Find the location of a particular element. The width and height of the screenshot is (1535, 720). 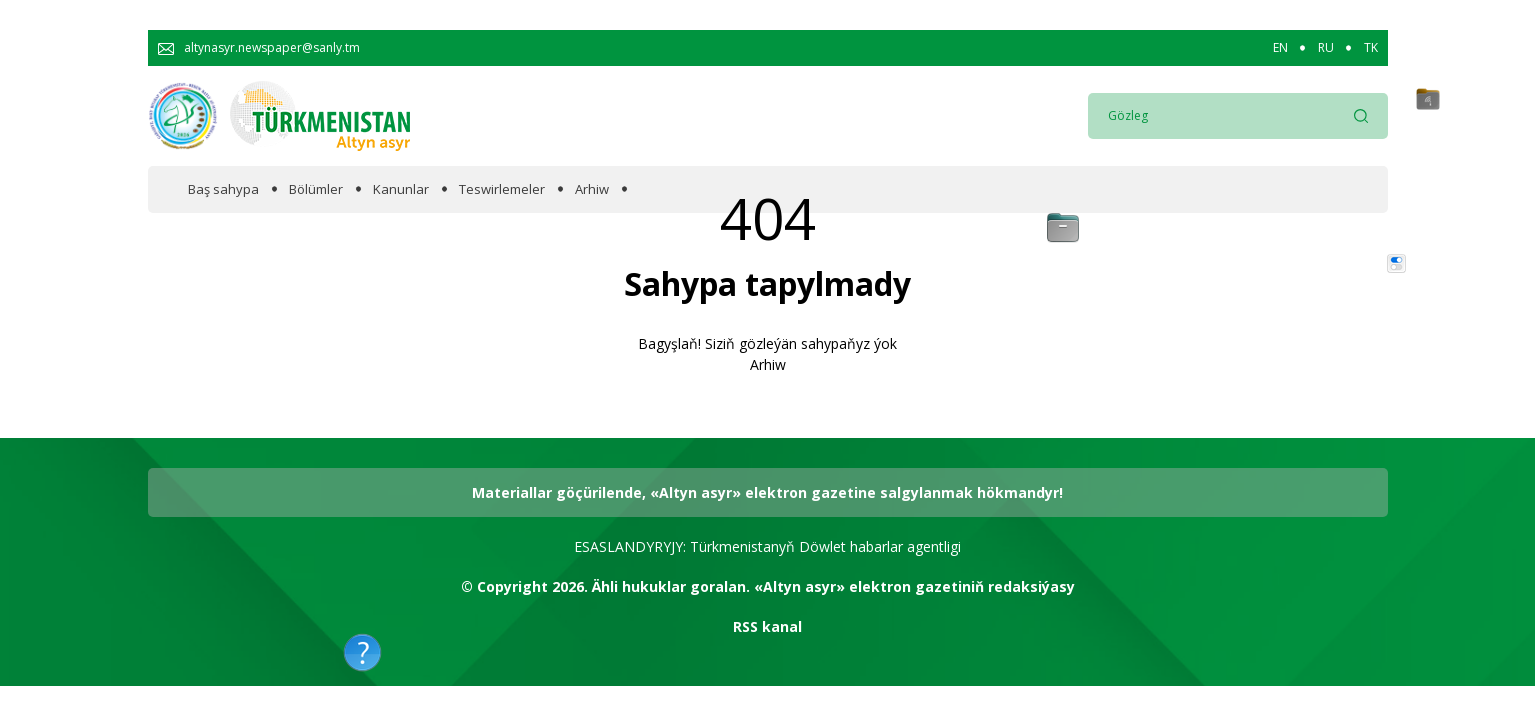

open the file manager application is located at coordinates (1063, 227).